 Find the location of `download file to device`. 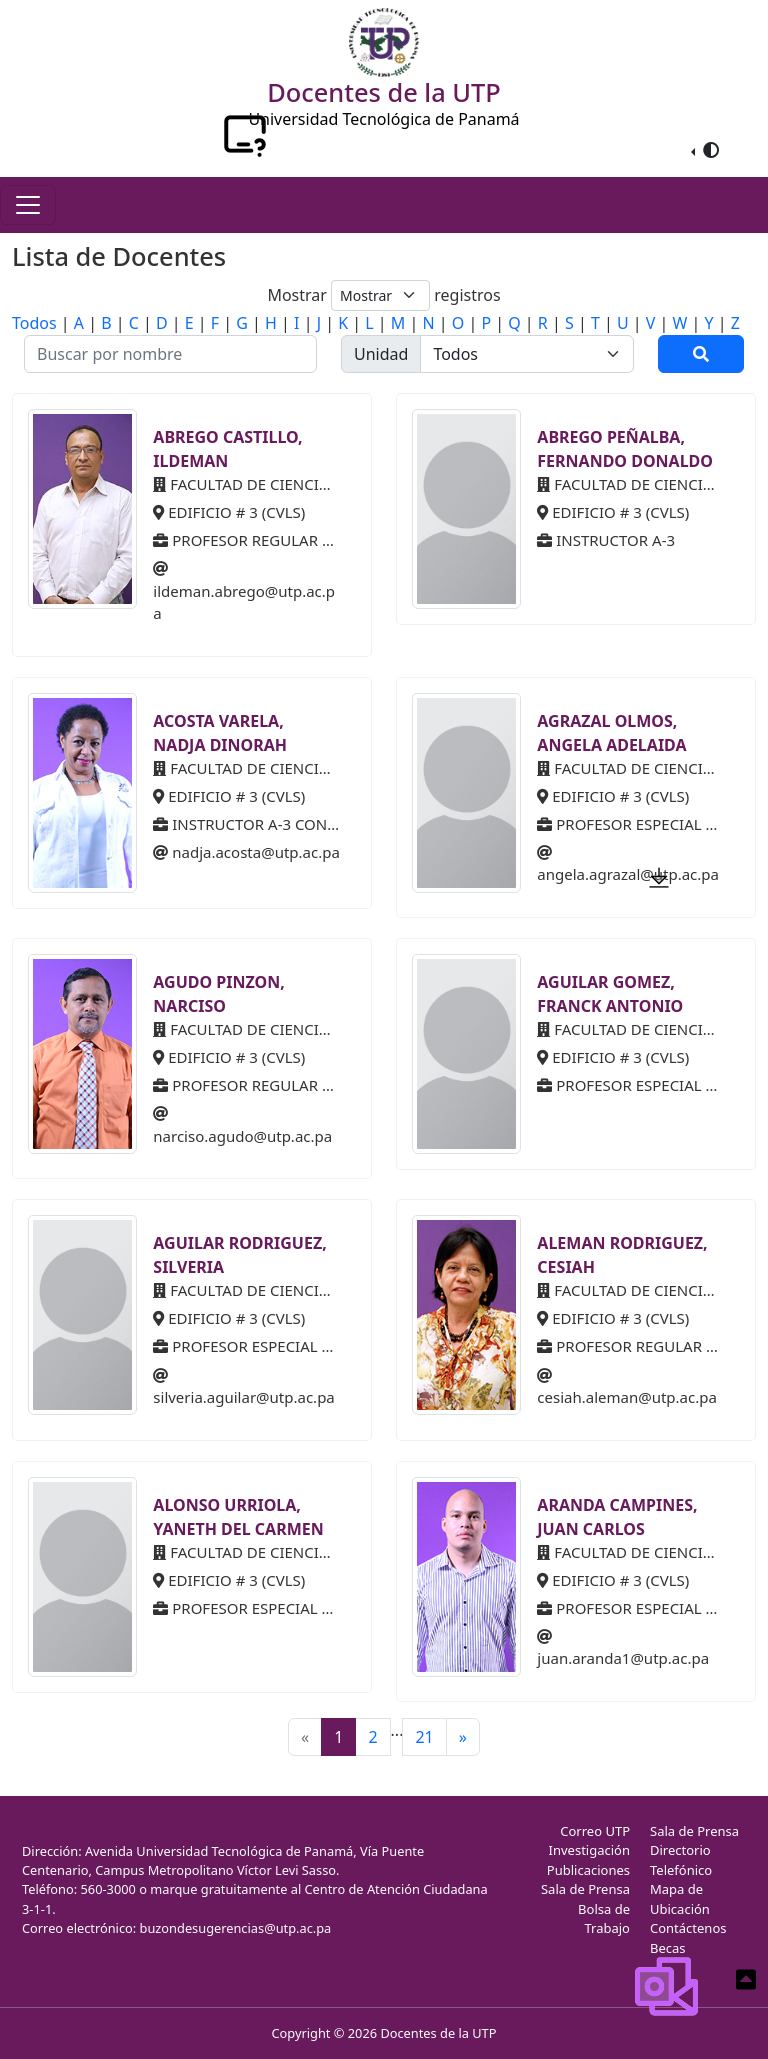

download file to device is located at coordinates (659, 878).